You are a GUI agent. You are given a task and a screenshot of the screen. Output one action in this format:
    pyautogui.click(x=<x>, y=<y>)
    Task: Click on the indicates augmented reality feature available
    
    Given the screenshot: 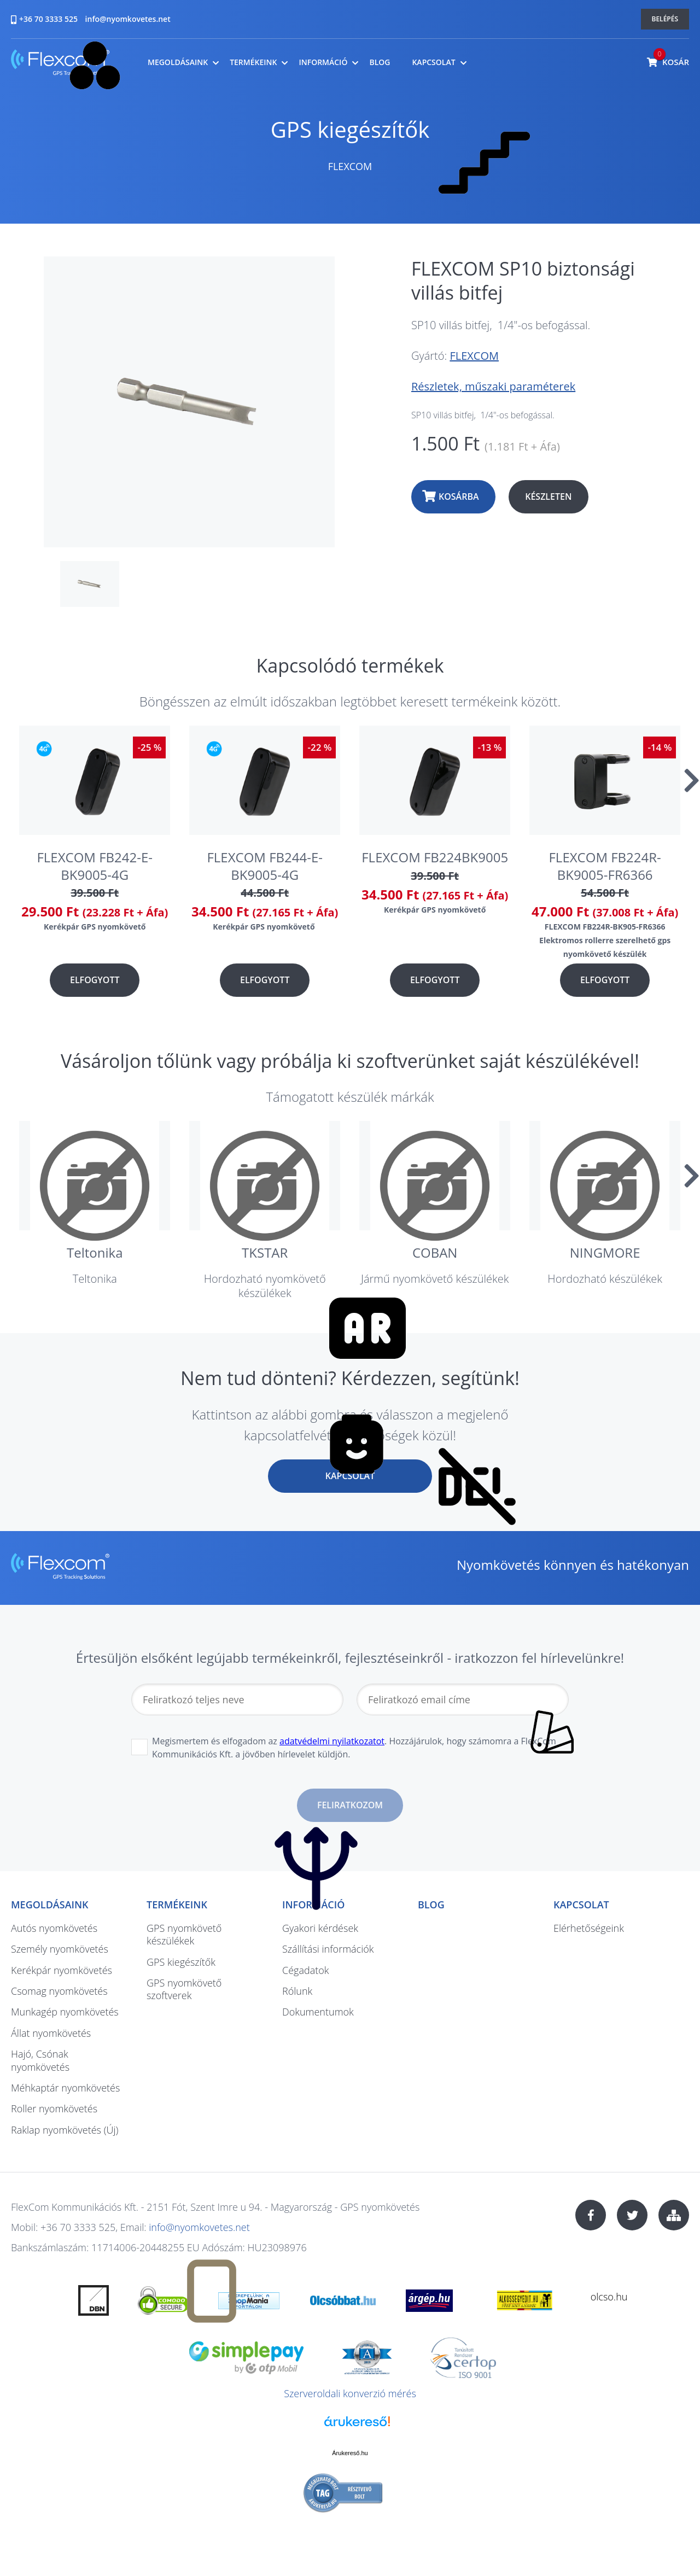 What is the action you would take?
    pyautogui.click(x=368, y=1328)
    